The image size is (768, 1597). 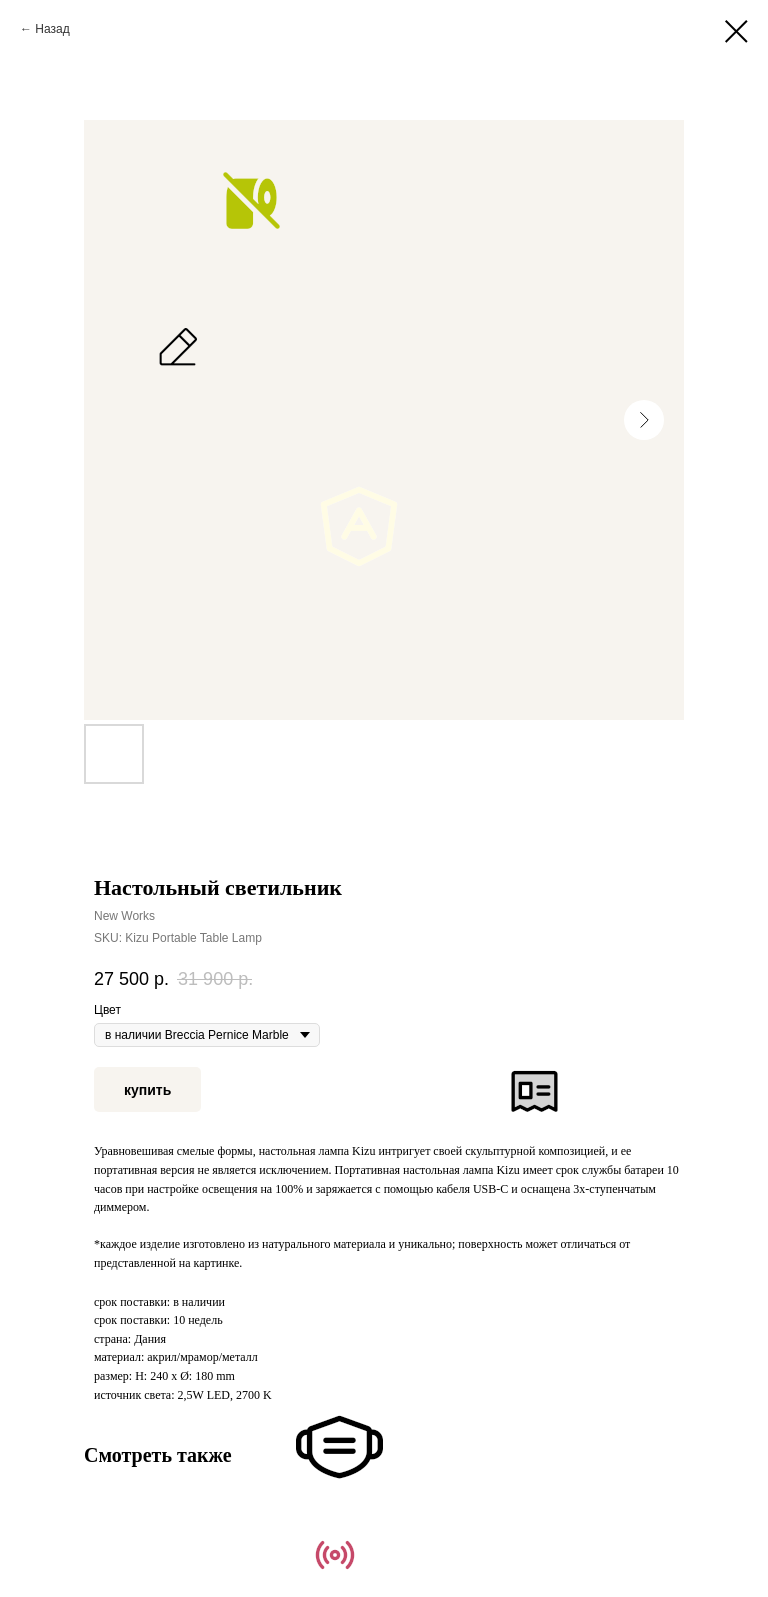 I want to click on view news article or clipping, so click(x=534, y=1090).